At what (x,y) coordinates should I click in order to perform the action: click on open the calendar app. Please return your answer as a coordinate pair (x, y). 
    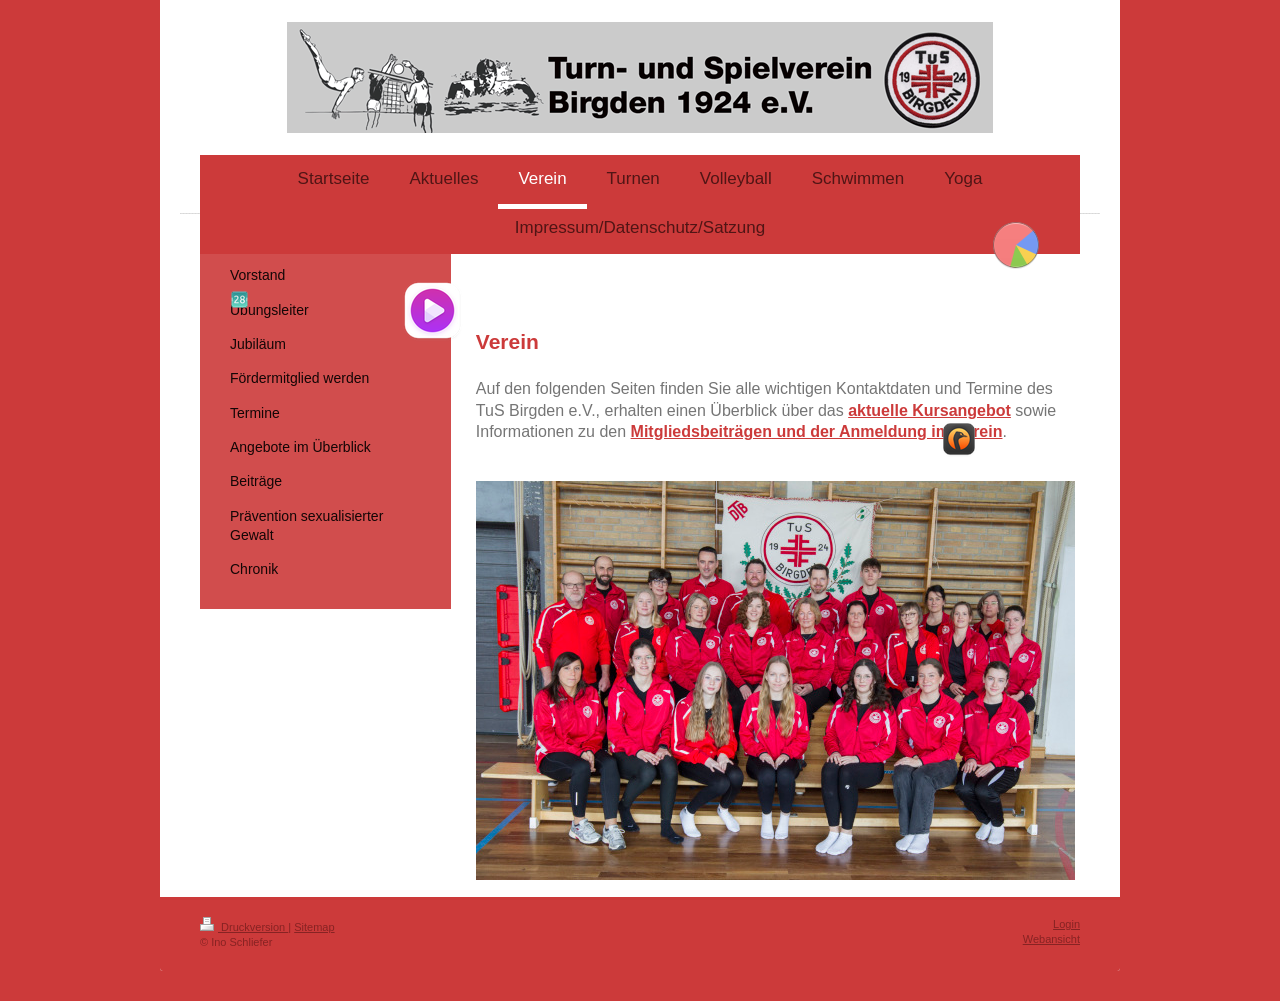
    Looking at the image, I should click on (239, 299).